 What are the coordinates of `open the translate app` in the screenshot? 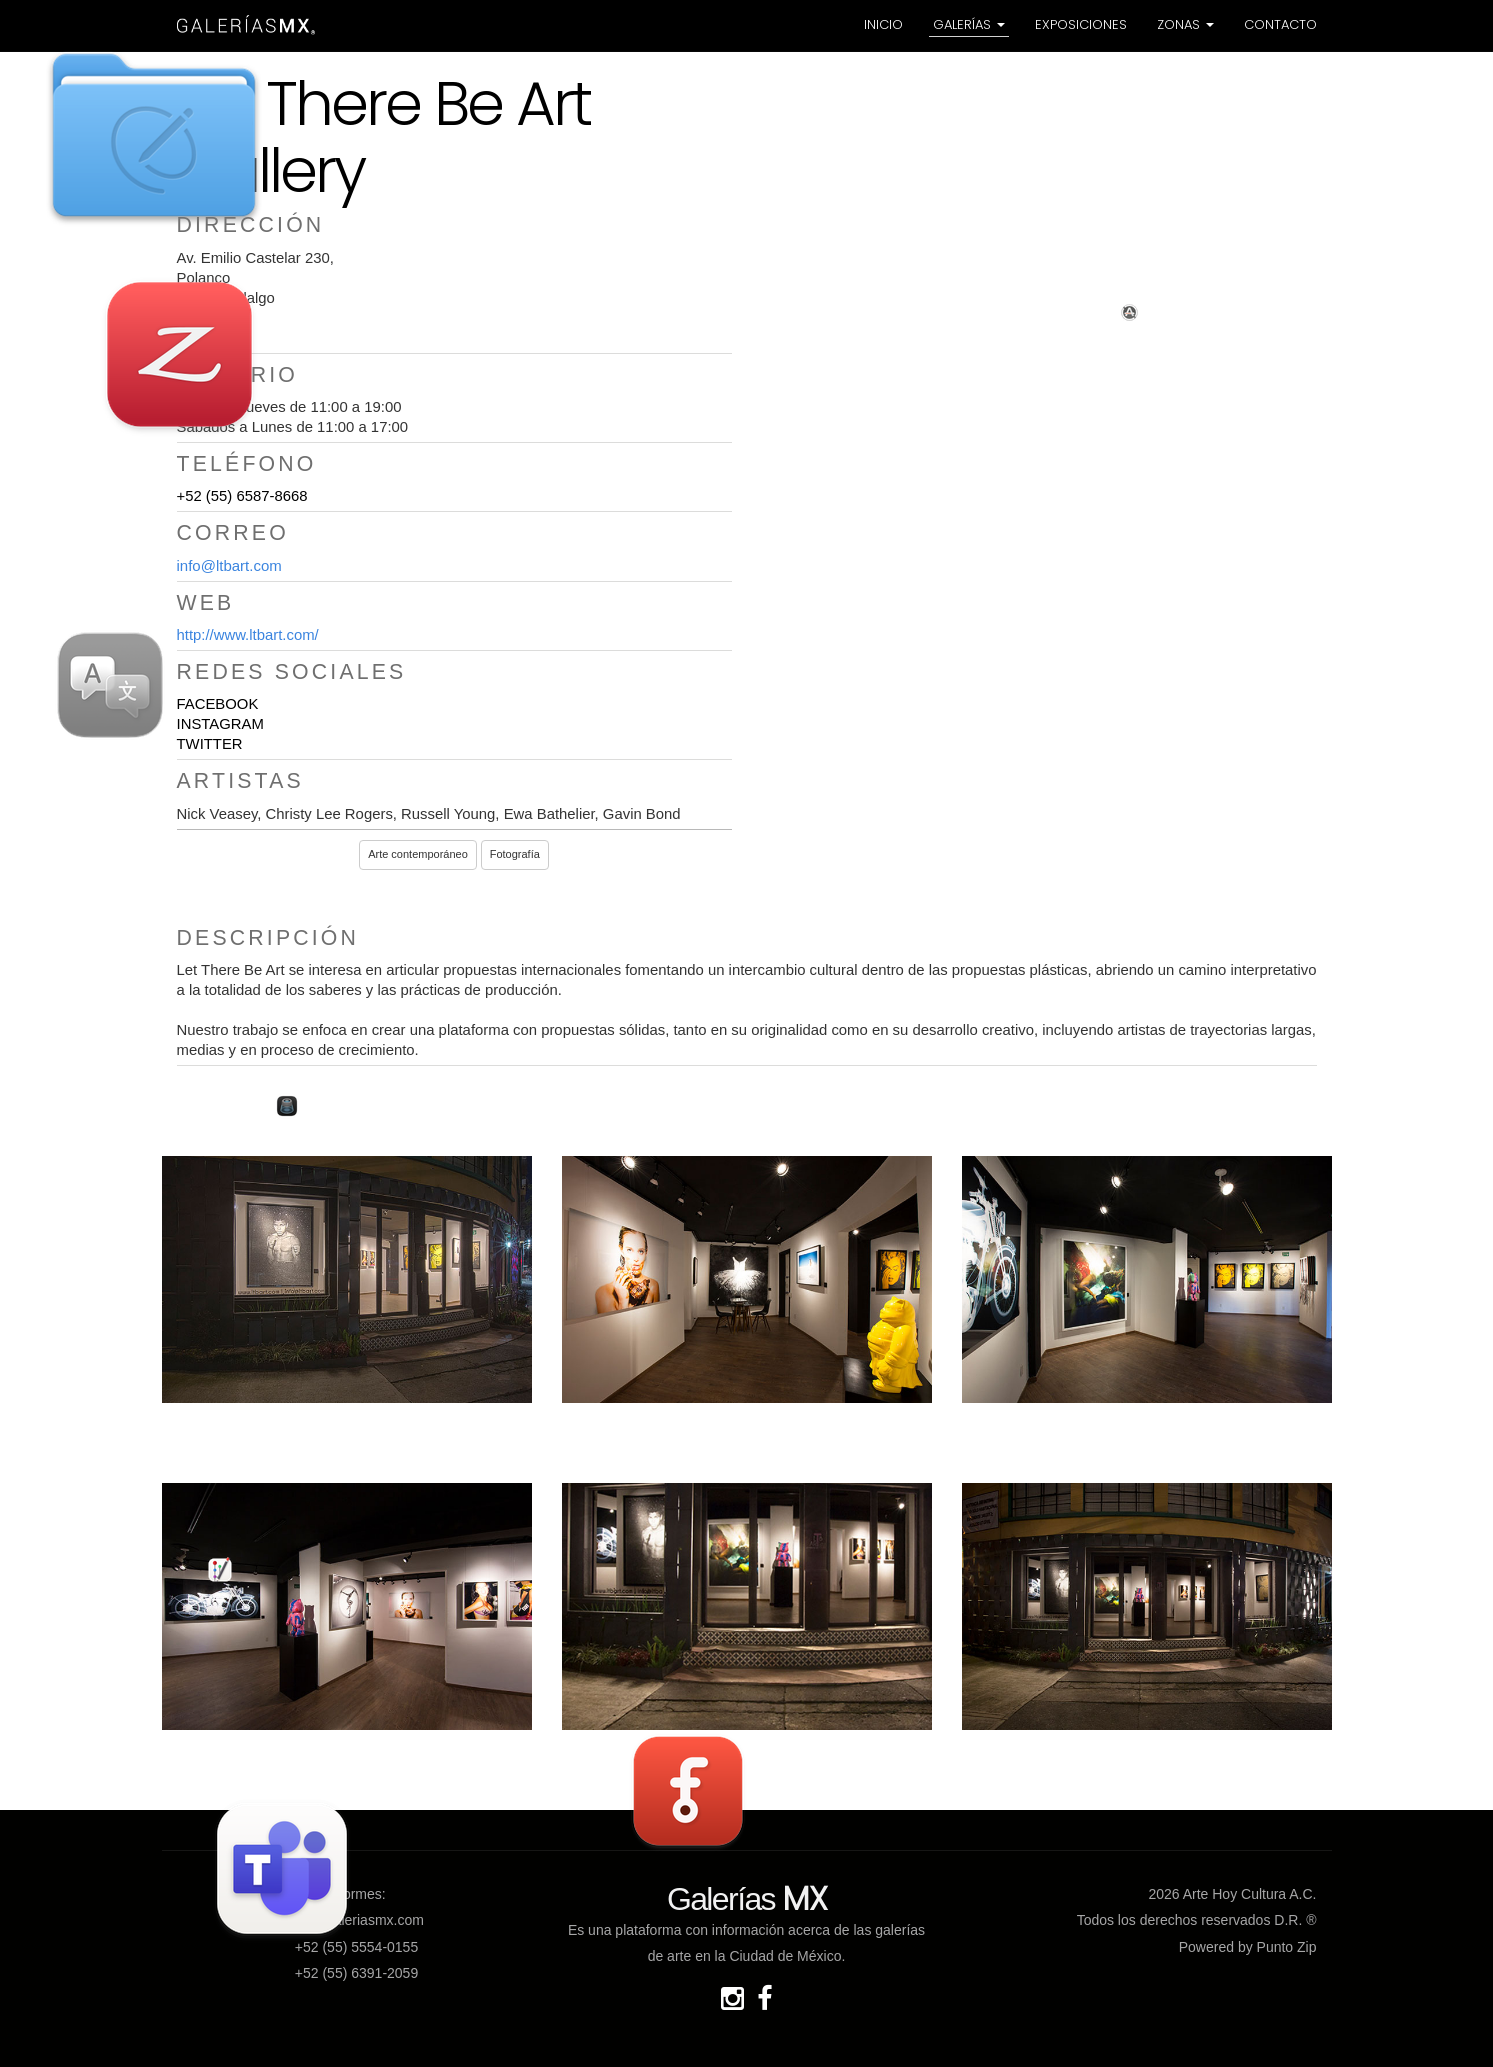 It's located at (110, 685).